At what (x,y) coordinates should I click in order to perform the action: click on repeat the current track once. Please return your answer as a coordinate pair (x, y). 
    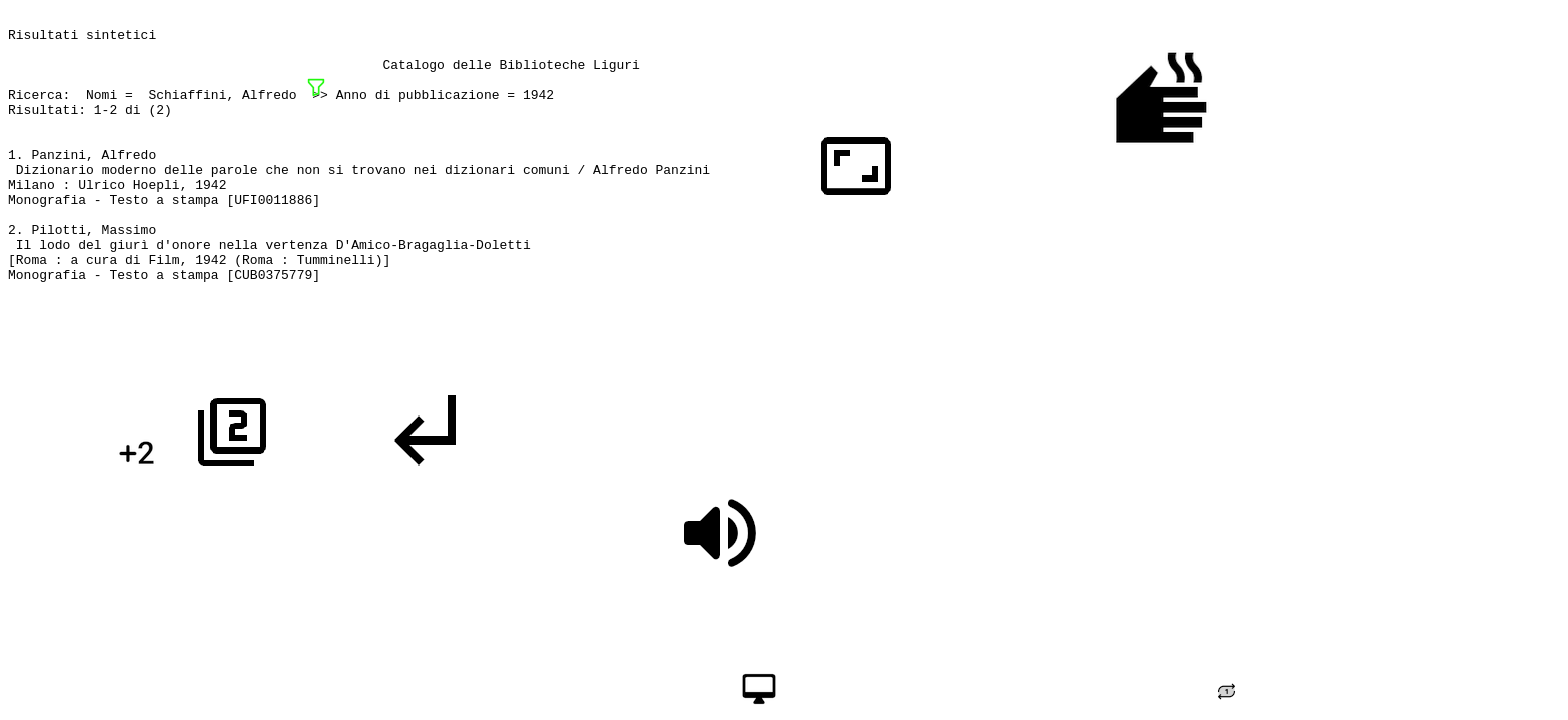
    Looking at the image, I should click on (1226, 691).